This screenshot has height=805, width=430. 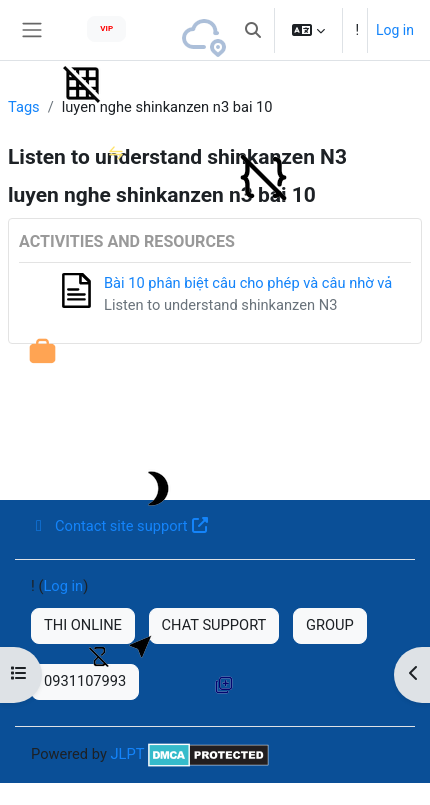 I want to click on timer or countdown feature disabled, so click(x=99, y=656).